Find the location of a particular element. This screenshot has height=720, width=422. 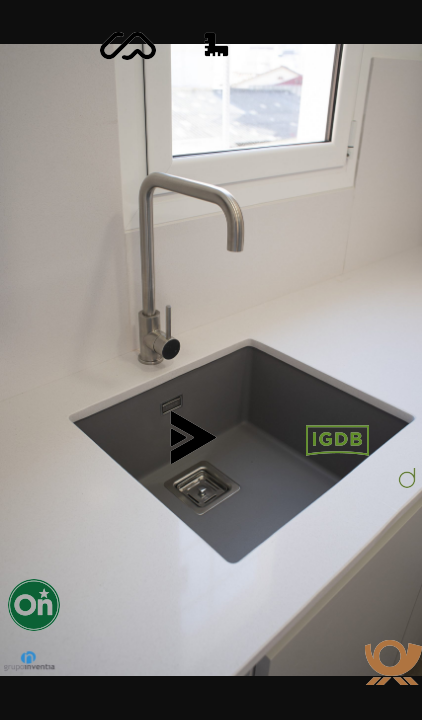

Deutsche Post company logo is located at coordinates (393, 662).